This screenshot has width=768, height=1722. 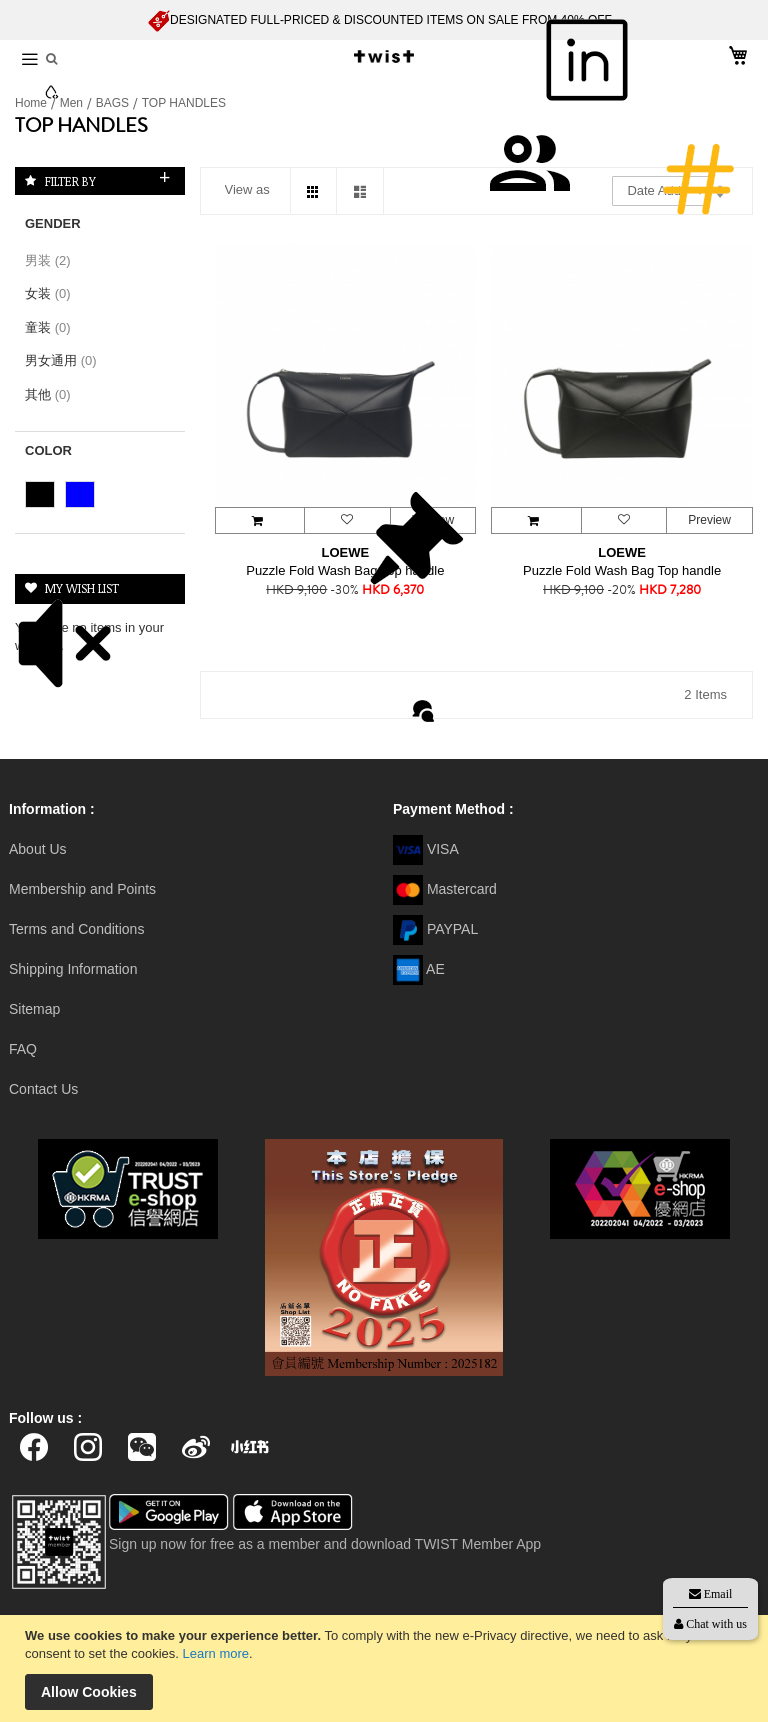 I want to click on view group members, so click(x=530, y=163).